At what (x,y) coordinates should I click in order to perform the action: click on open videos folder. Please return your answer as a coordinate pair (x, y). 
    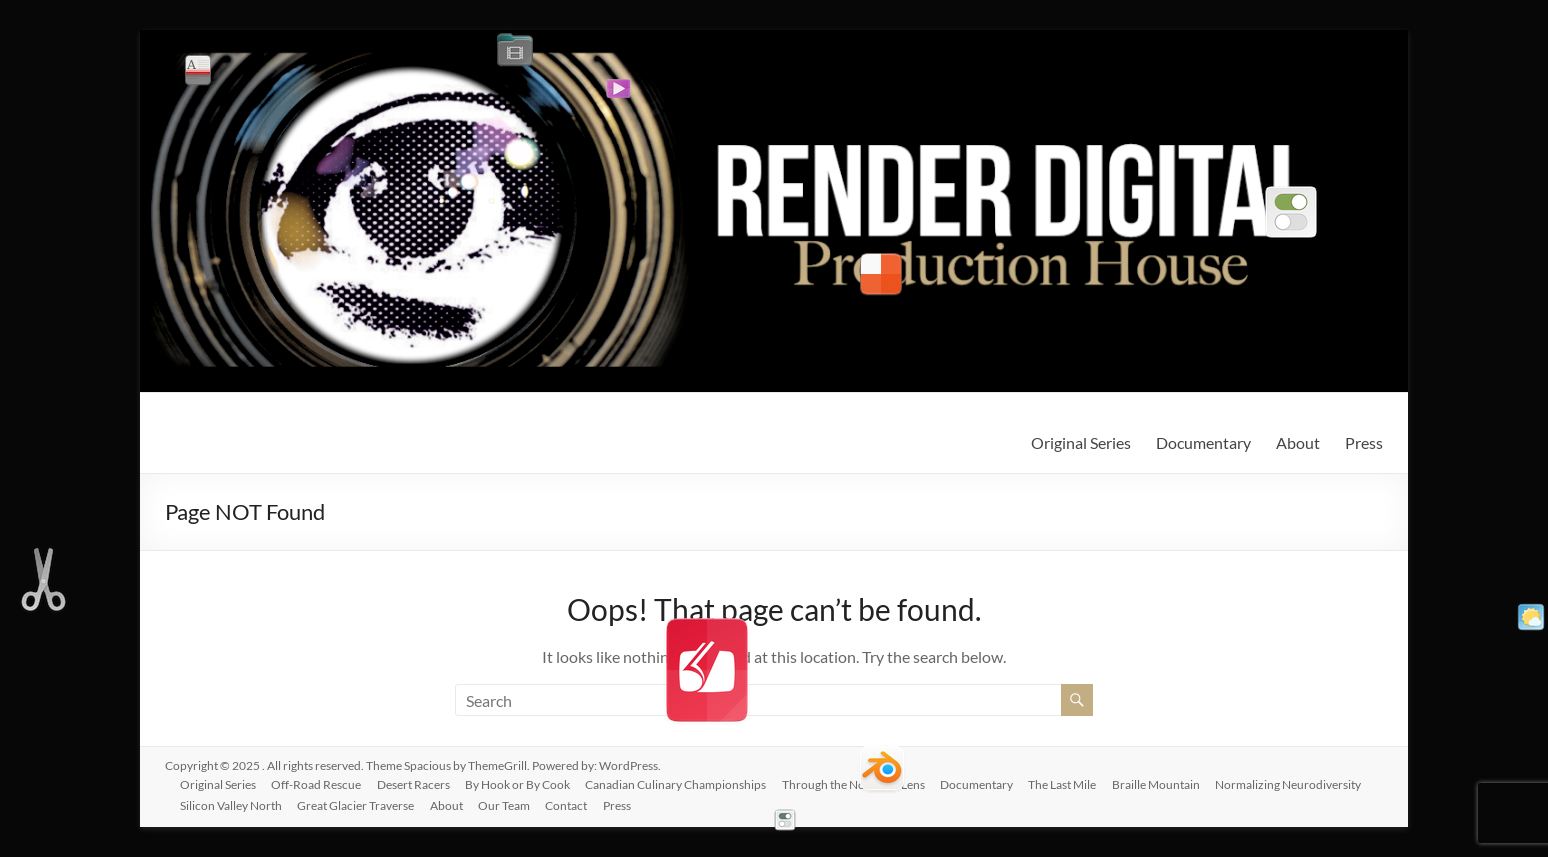
    Looking at the image, I should click on (515, 49).